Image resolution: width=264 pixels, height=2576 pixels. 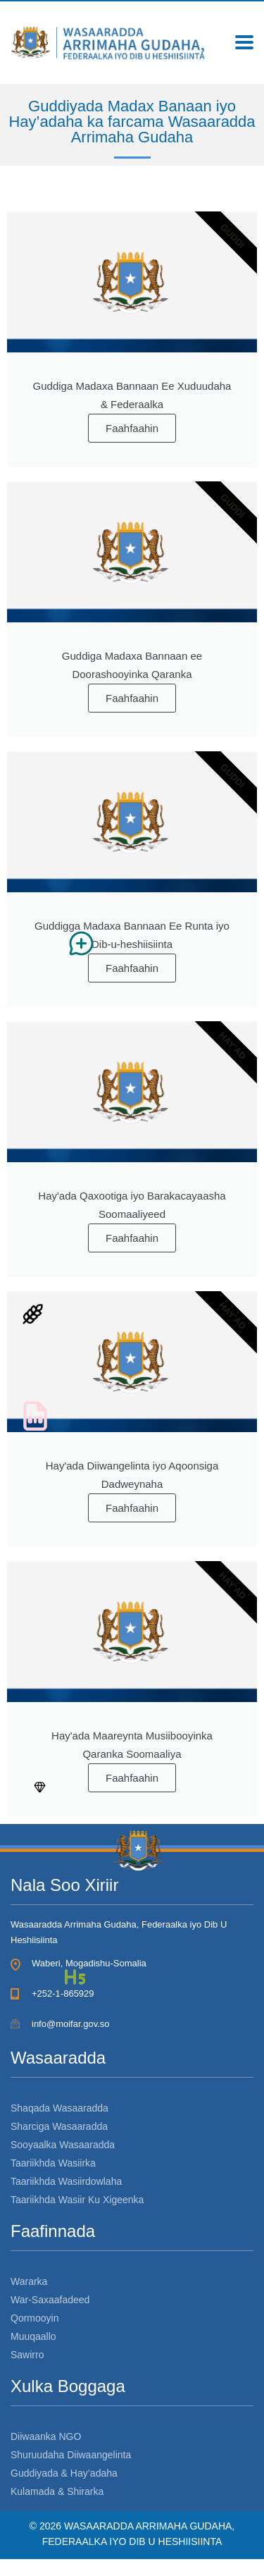 I want to click on format text as heading level 5, so click(x=75, y=1977).